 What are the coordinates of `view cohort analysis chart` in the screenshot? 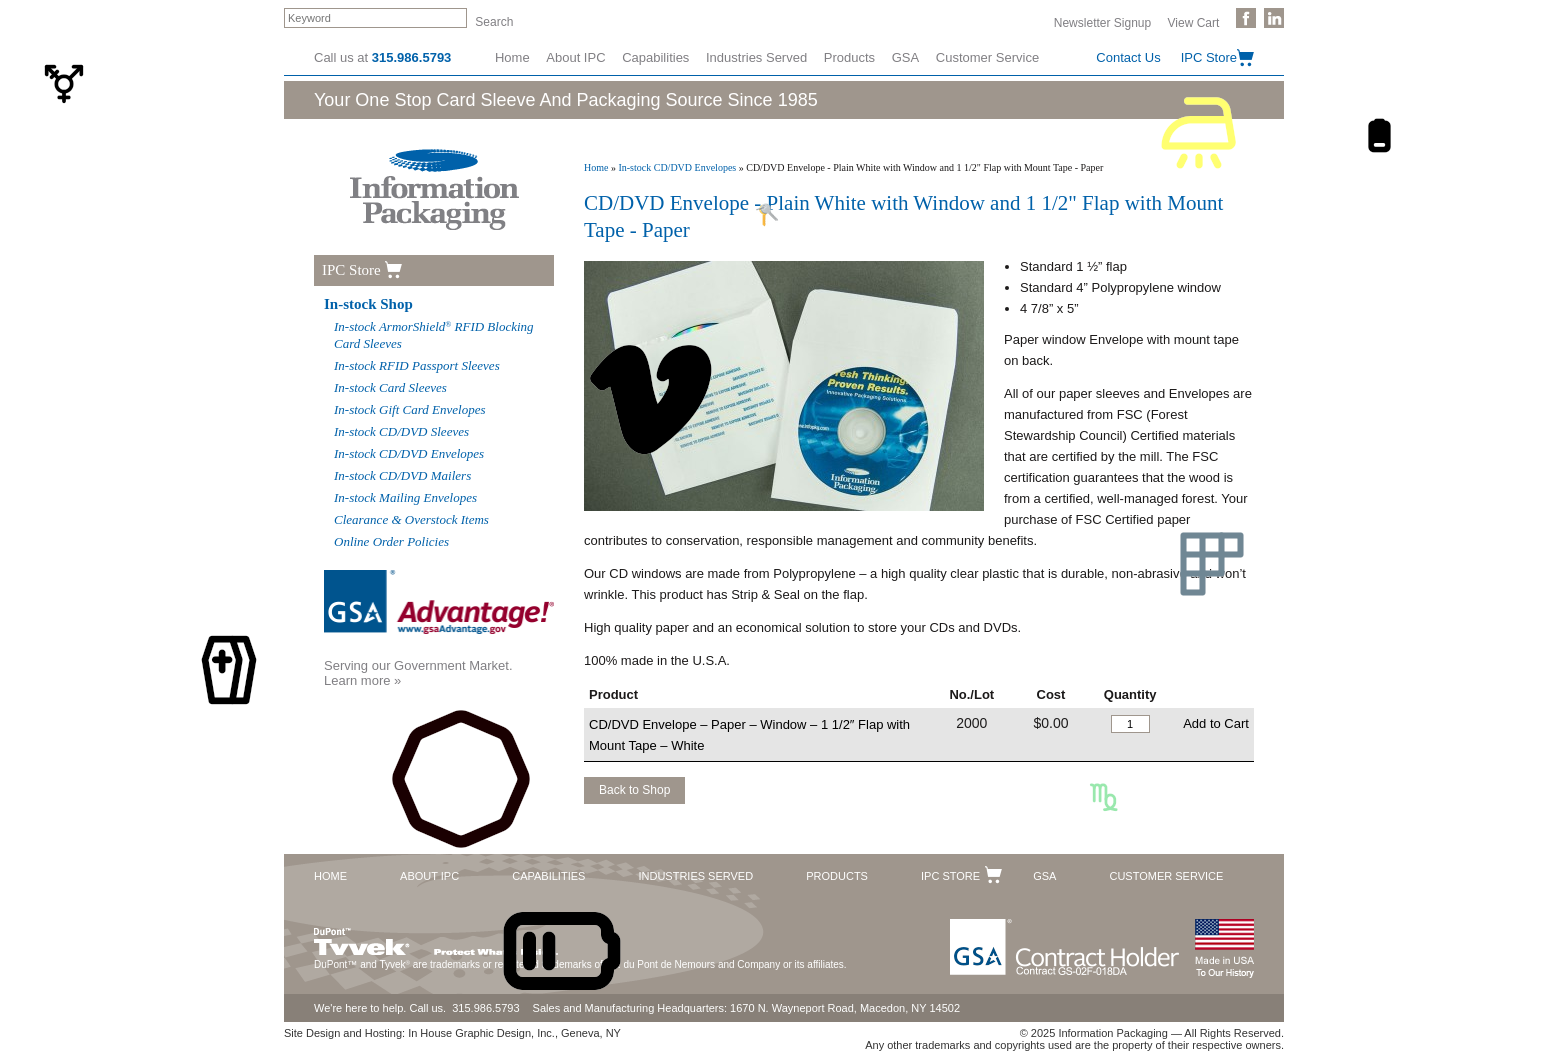 It's located at (1212, 564).